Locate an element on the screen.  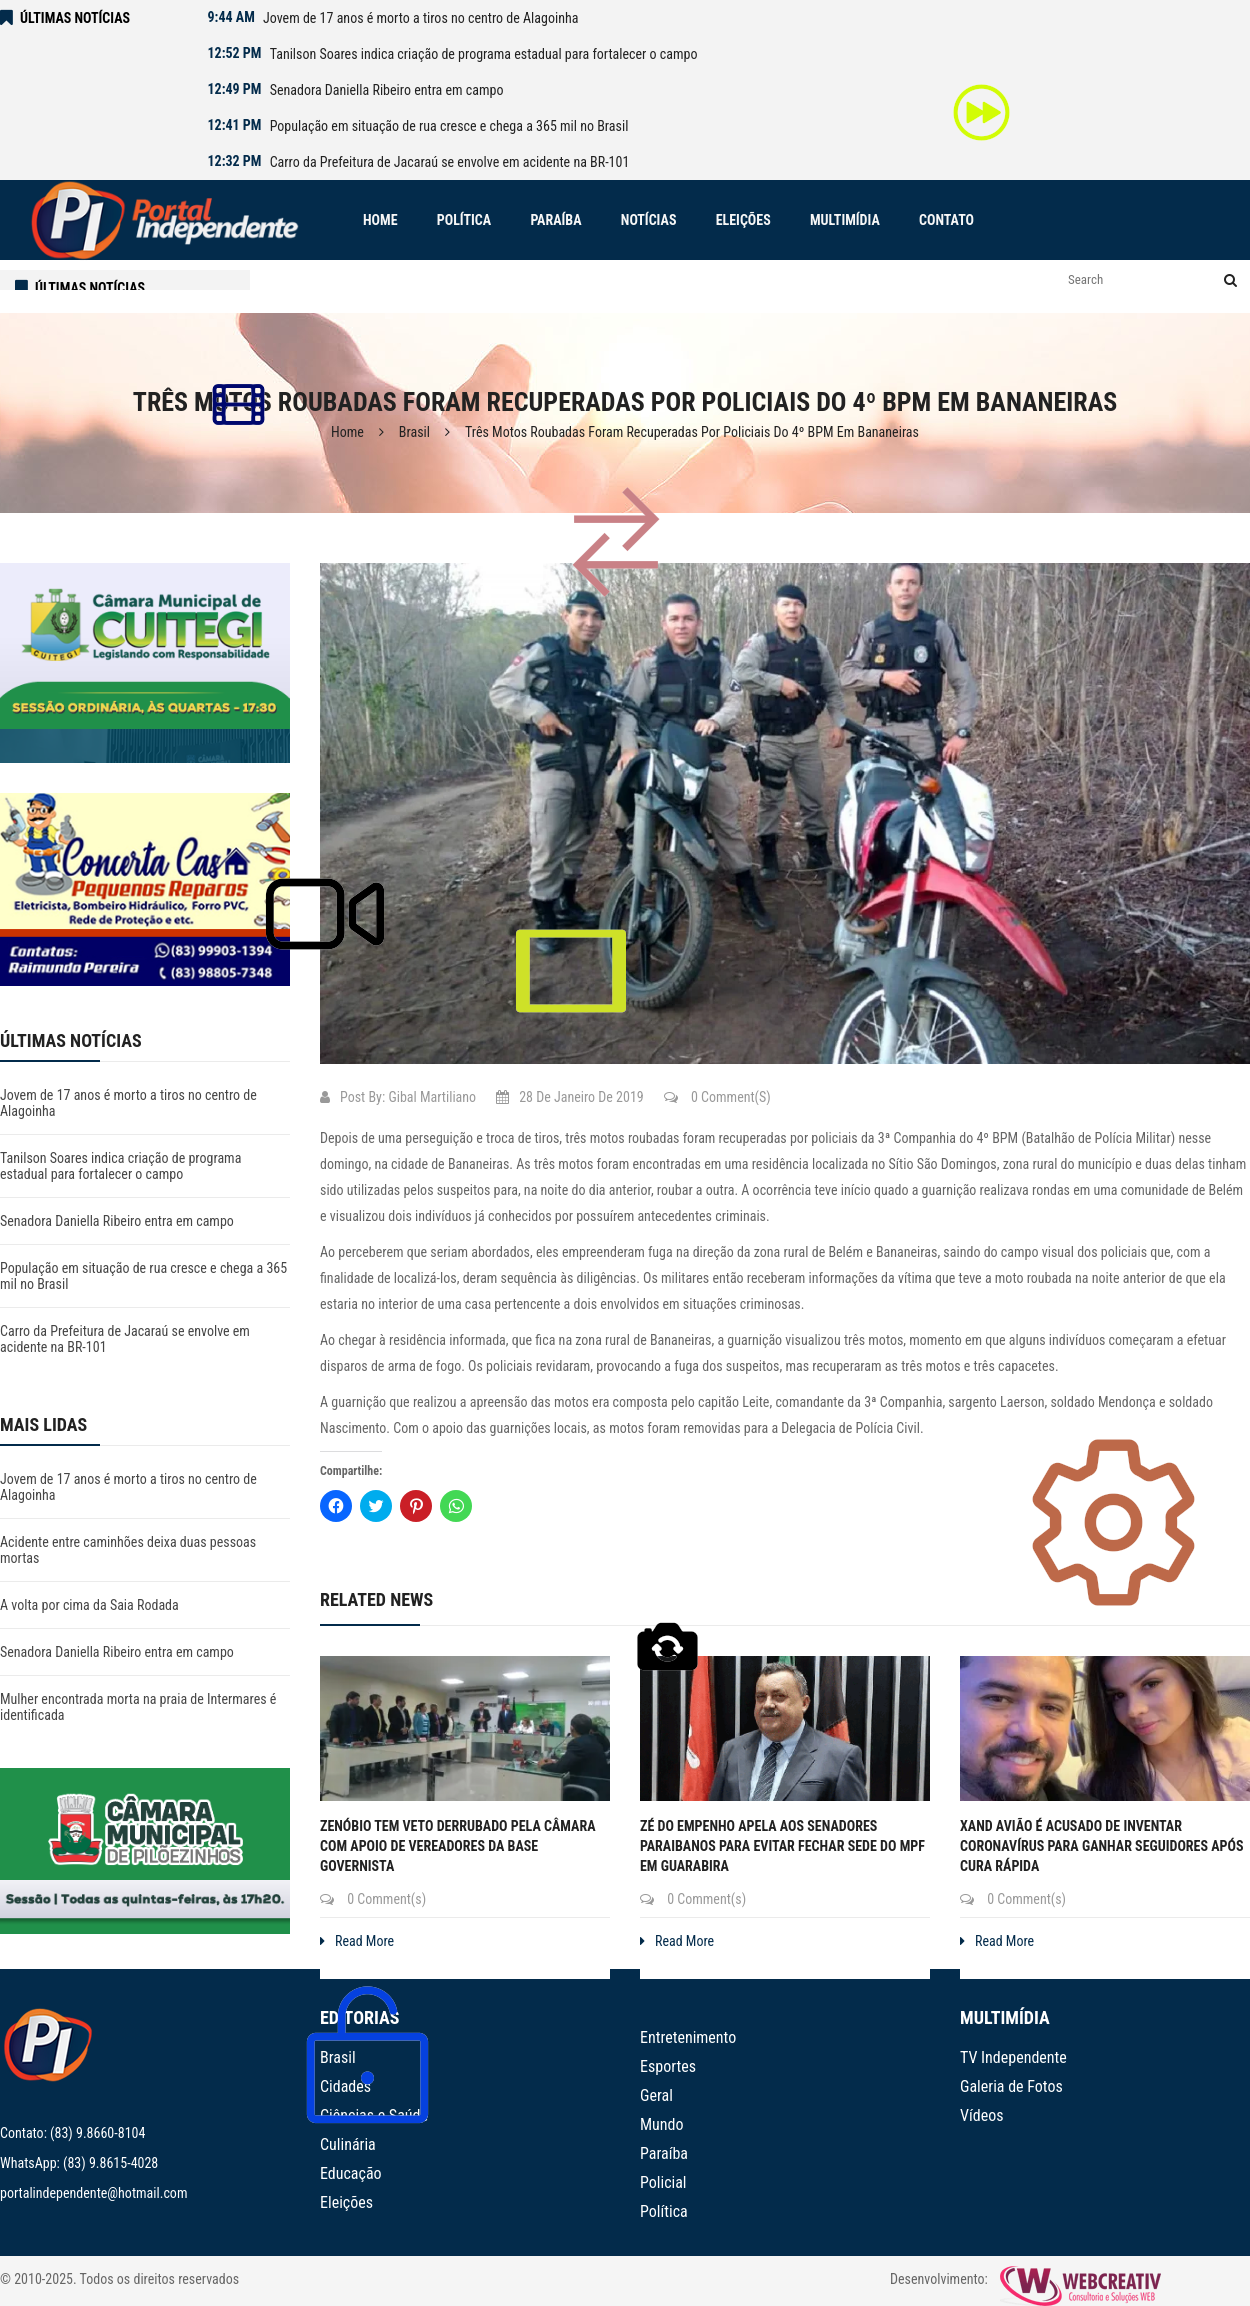
skip forward or fast-forward media playback is located at coordinates (981, 112).